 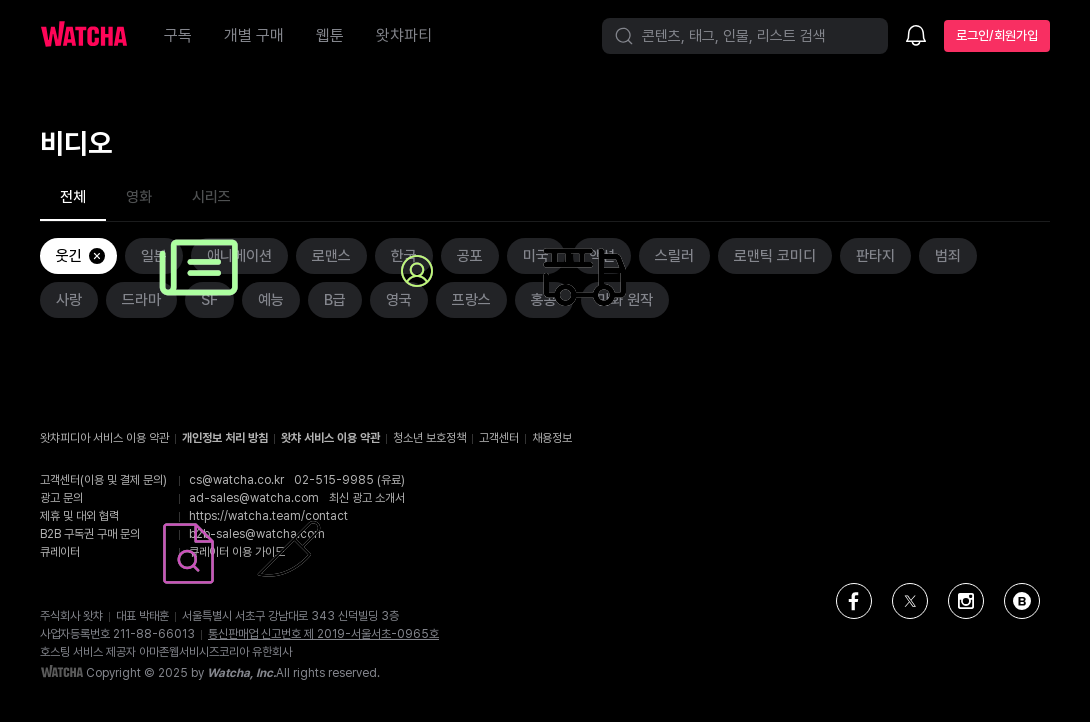 What do you see at coordinates (188, 553) in the screenshot?
I see `search within a document` at bounding box center [188, 553].